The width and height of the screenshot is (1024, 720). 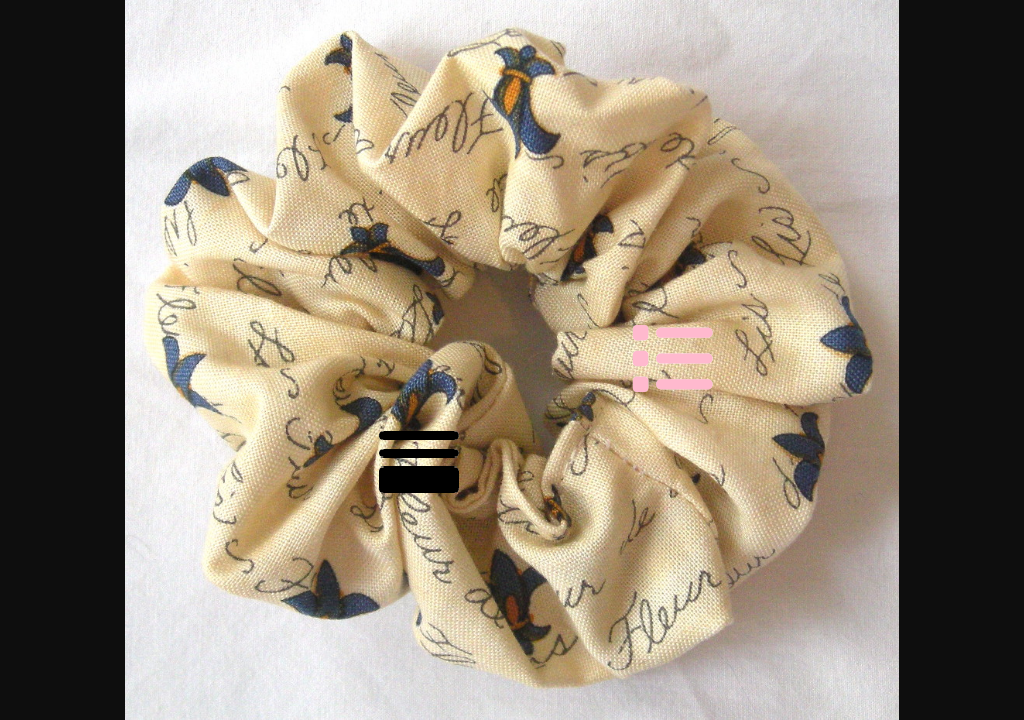 What do you see at coordinates (671, 358) in the screenshot?
I see `view items in list format` at bounding box center [671, 358].